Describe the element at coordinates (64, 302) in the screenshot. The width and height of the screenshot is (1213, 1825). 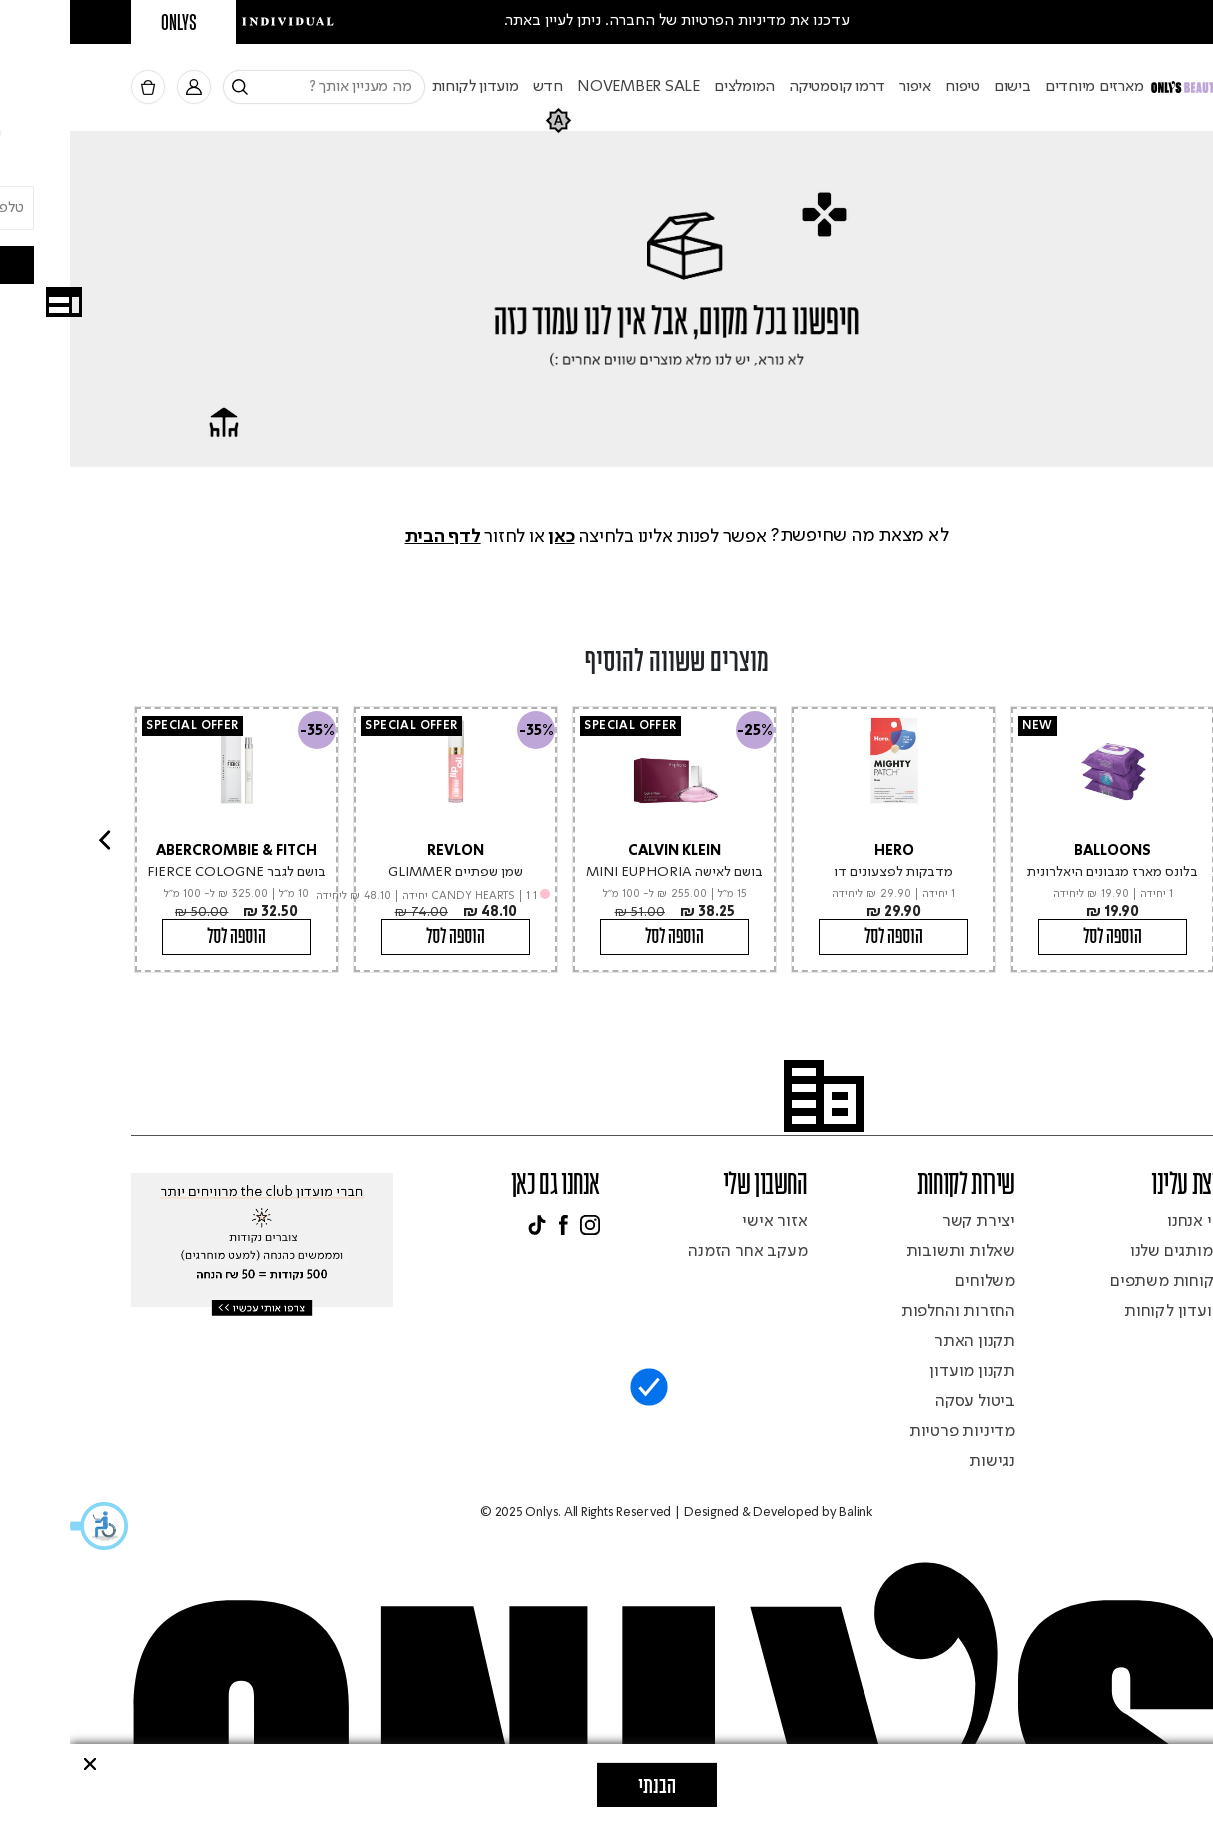
I see `open web browser` at that location.